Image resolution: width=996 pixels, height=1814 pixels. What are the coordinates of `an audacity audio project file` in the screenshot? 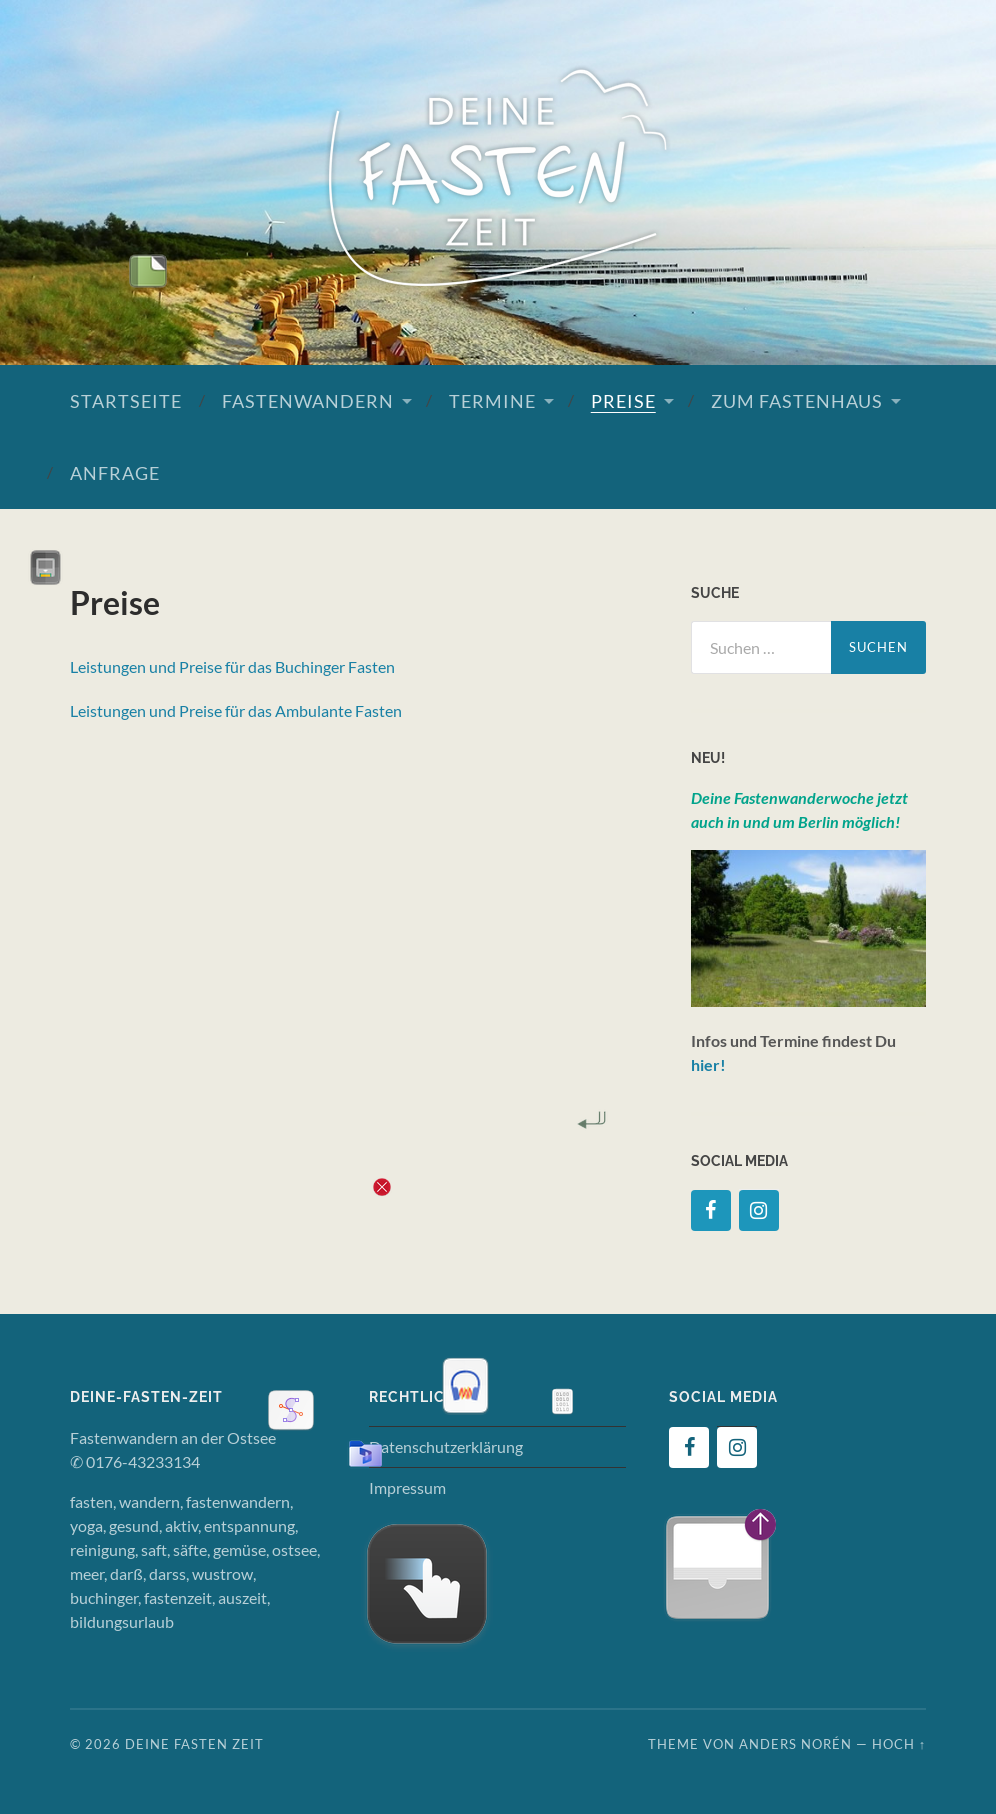 It's located at (465, 1385).